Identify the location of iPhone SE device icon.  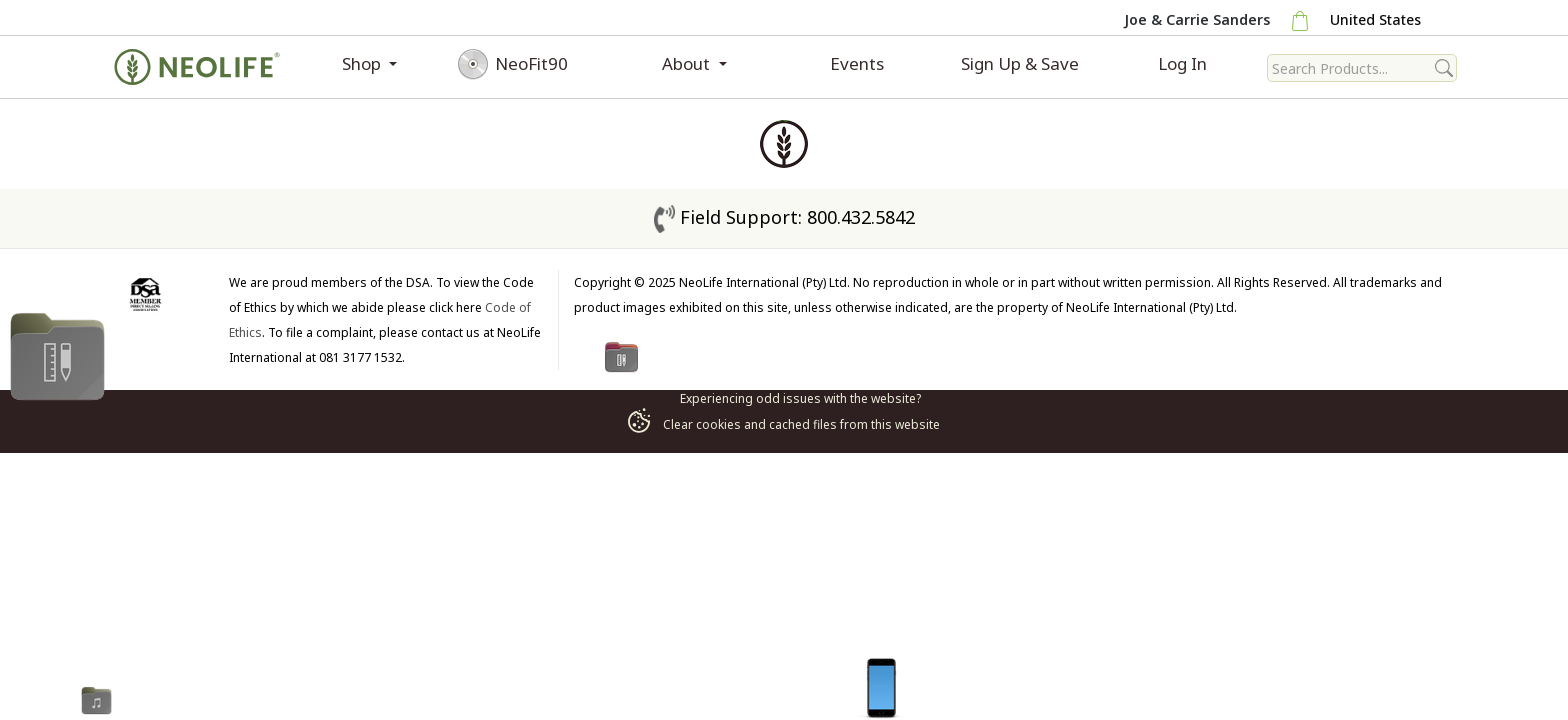
(881, 688).